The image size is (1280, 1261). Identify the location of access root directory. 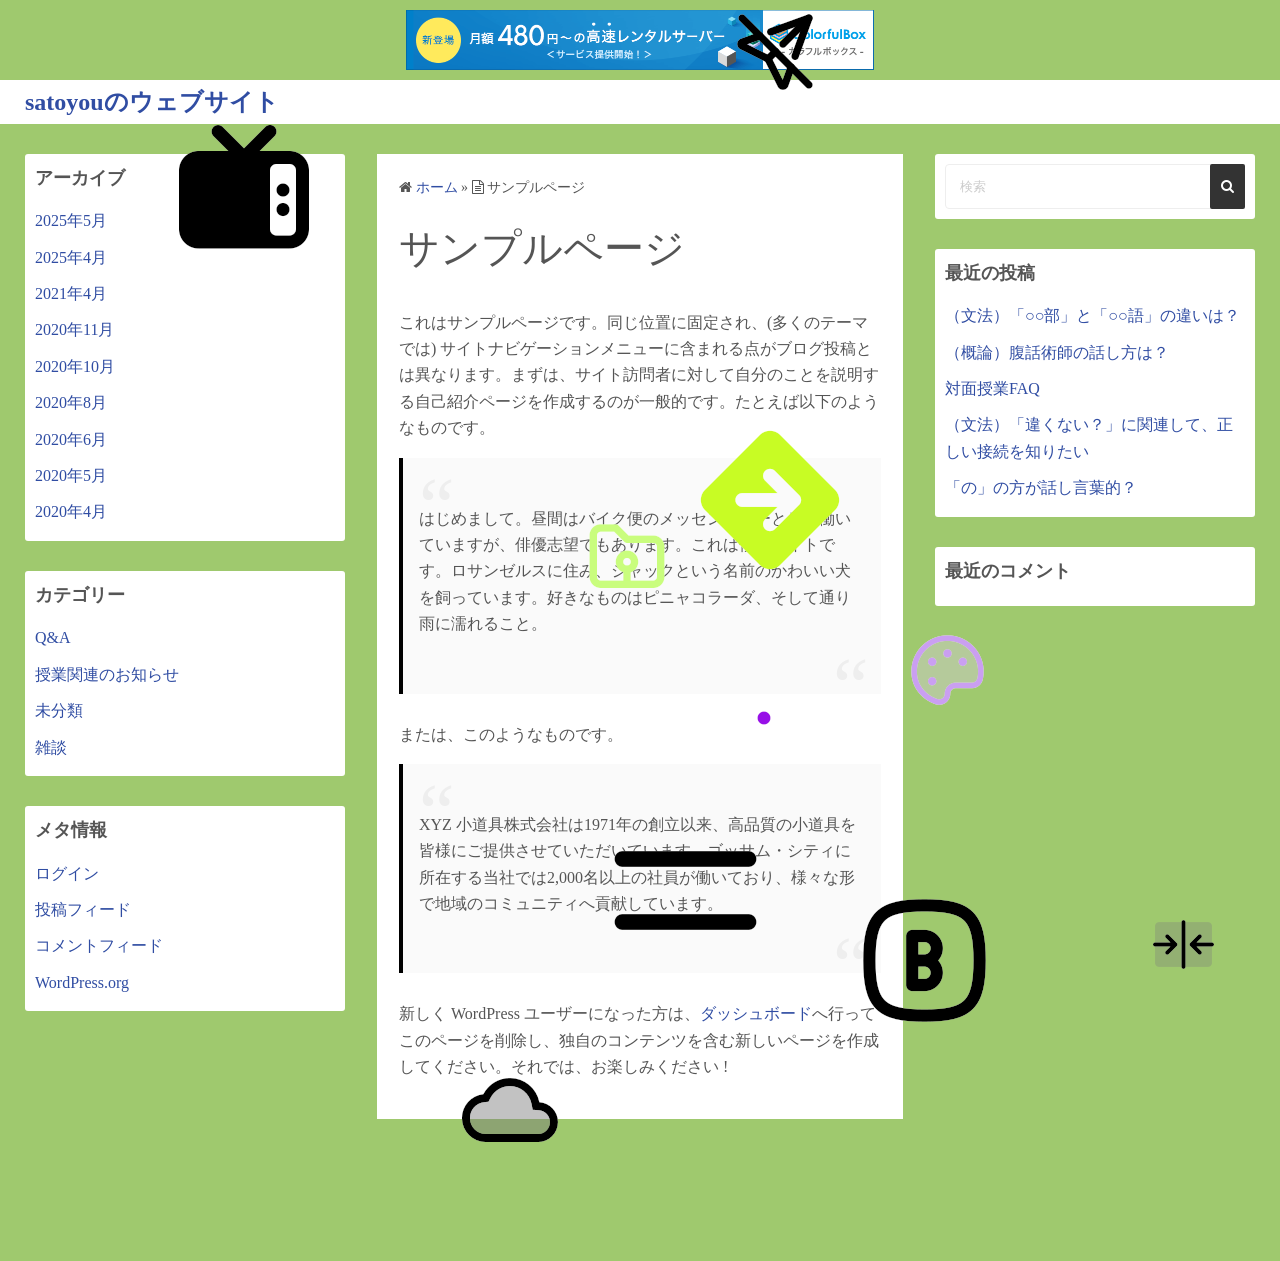
(627, 558).